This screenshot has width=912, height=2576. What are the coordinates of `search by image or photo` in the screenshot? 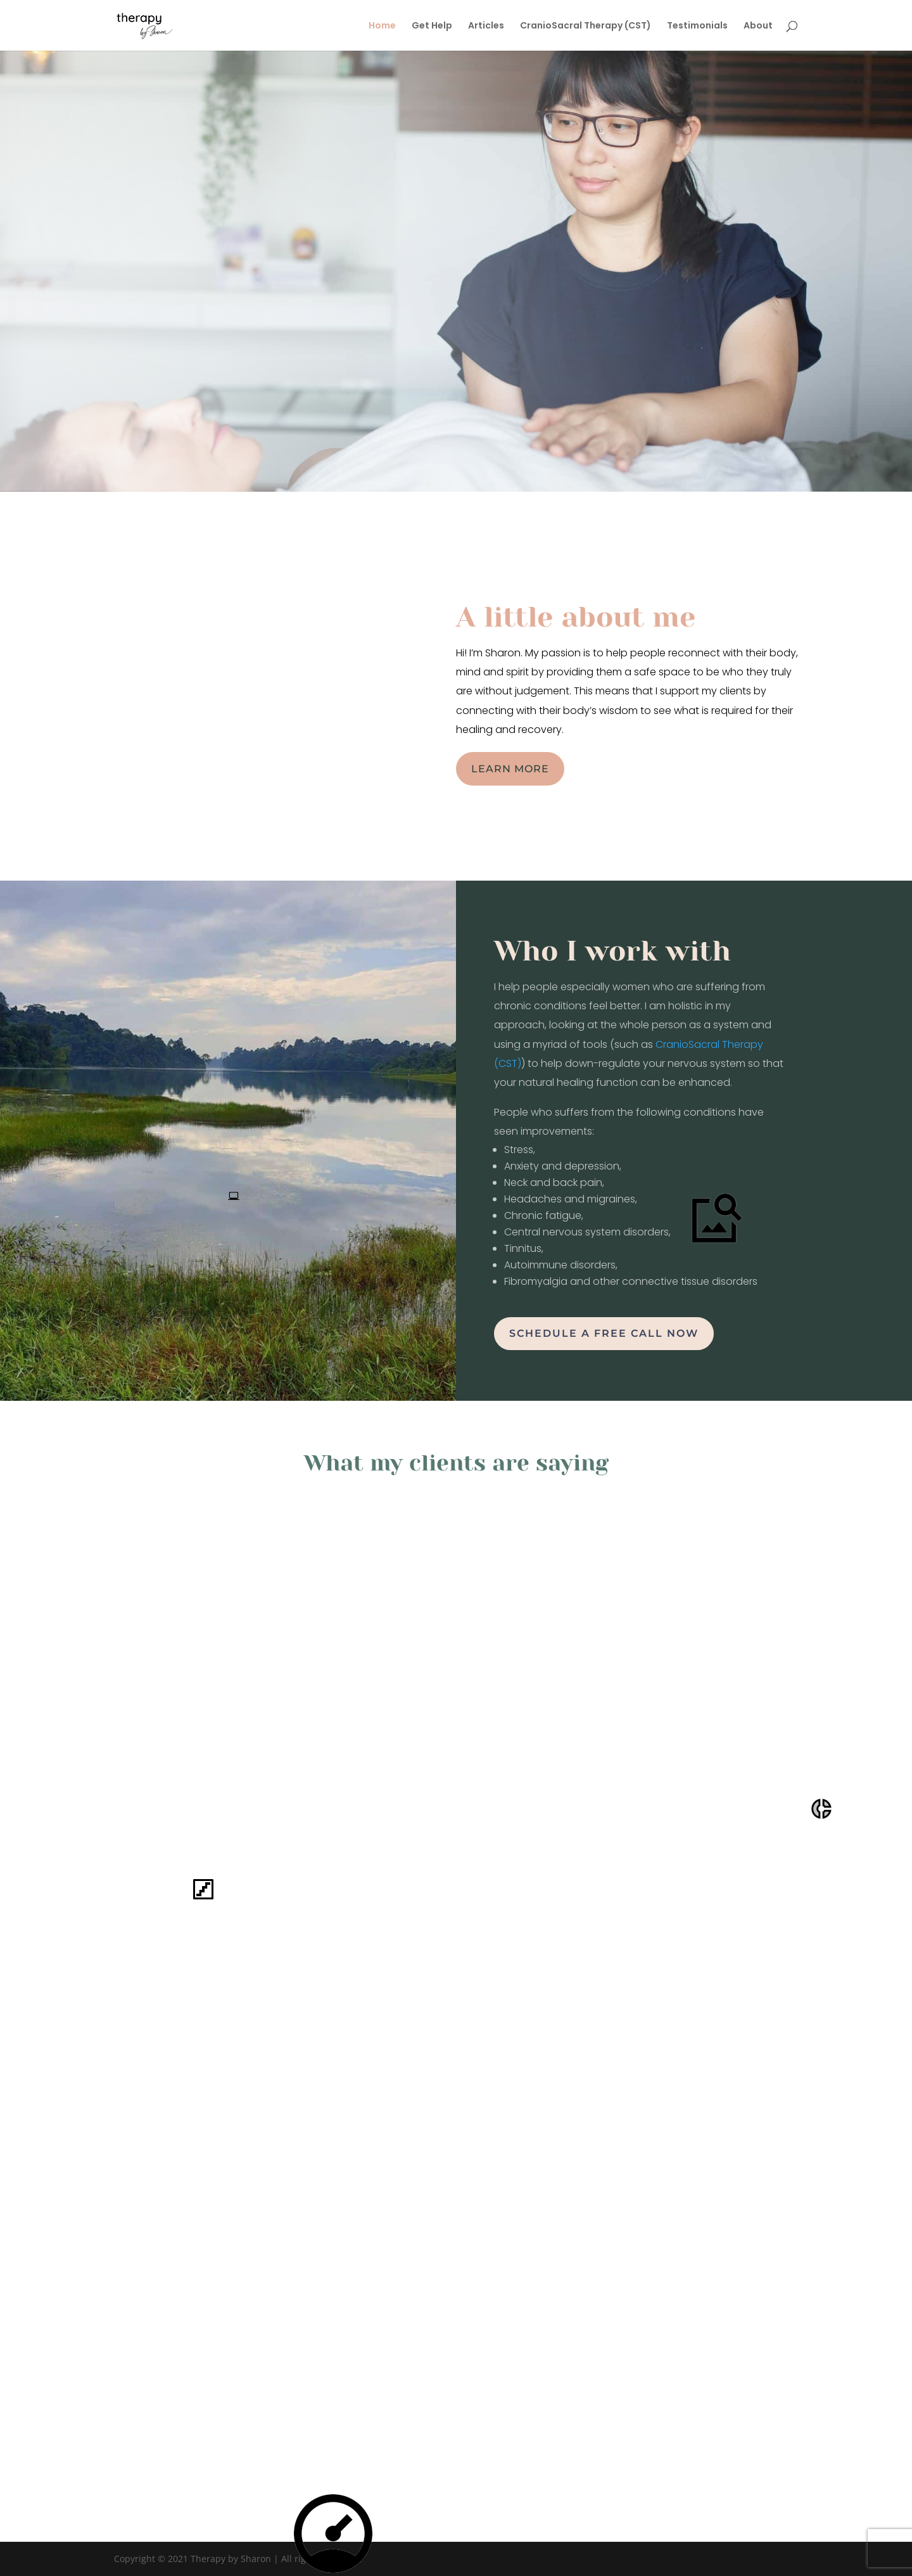 It's located at (716, 1218).